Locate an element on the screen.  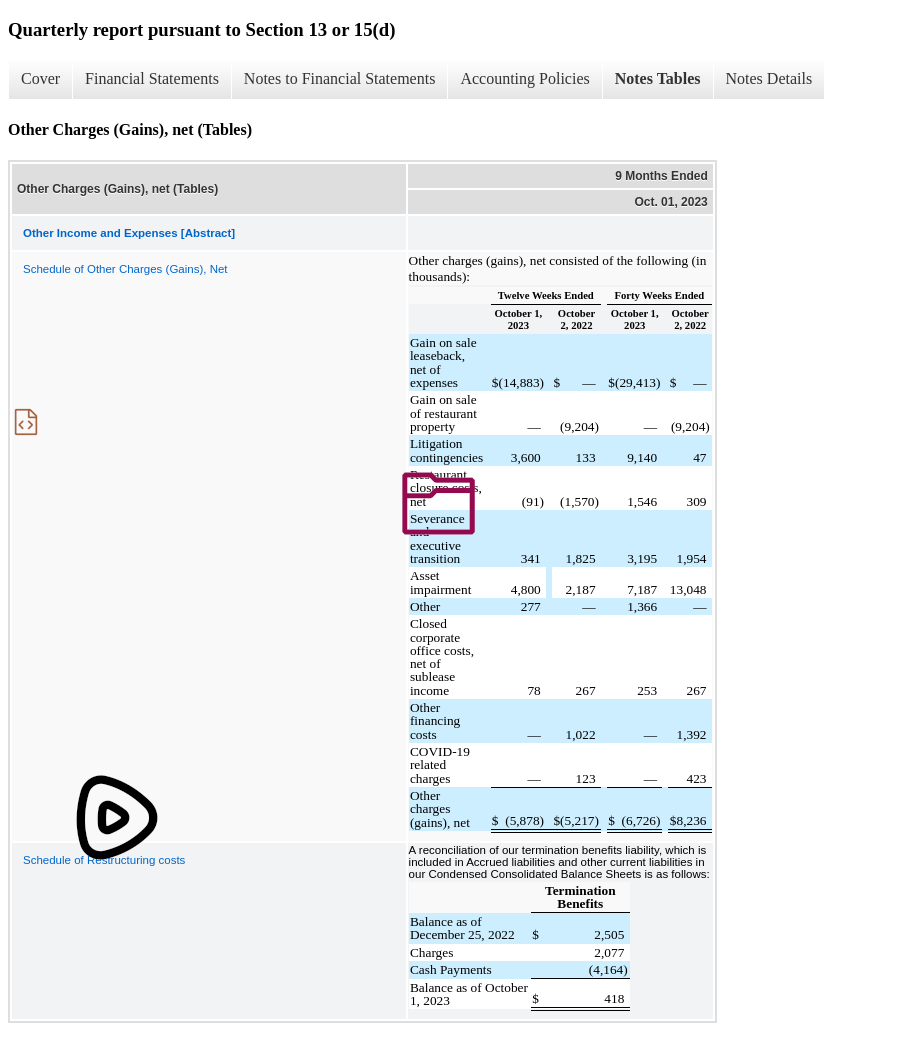
open the Rumble video platform is located at coordinates (114, 817).